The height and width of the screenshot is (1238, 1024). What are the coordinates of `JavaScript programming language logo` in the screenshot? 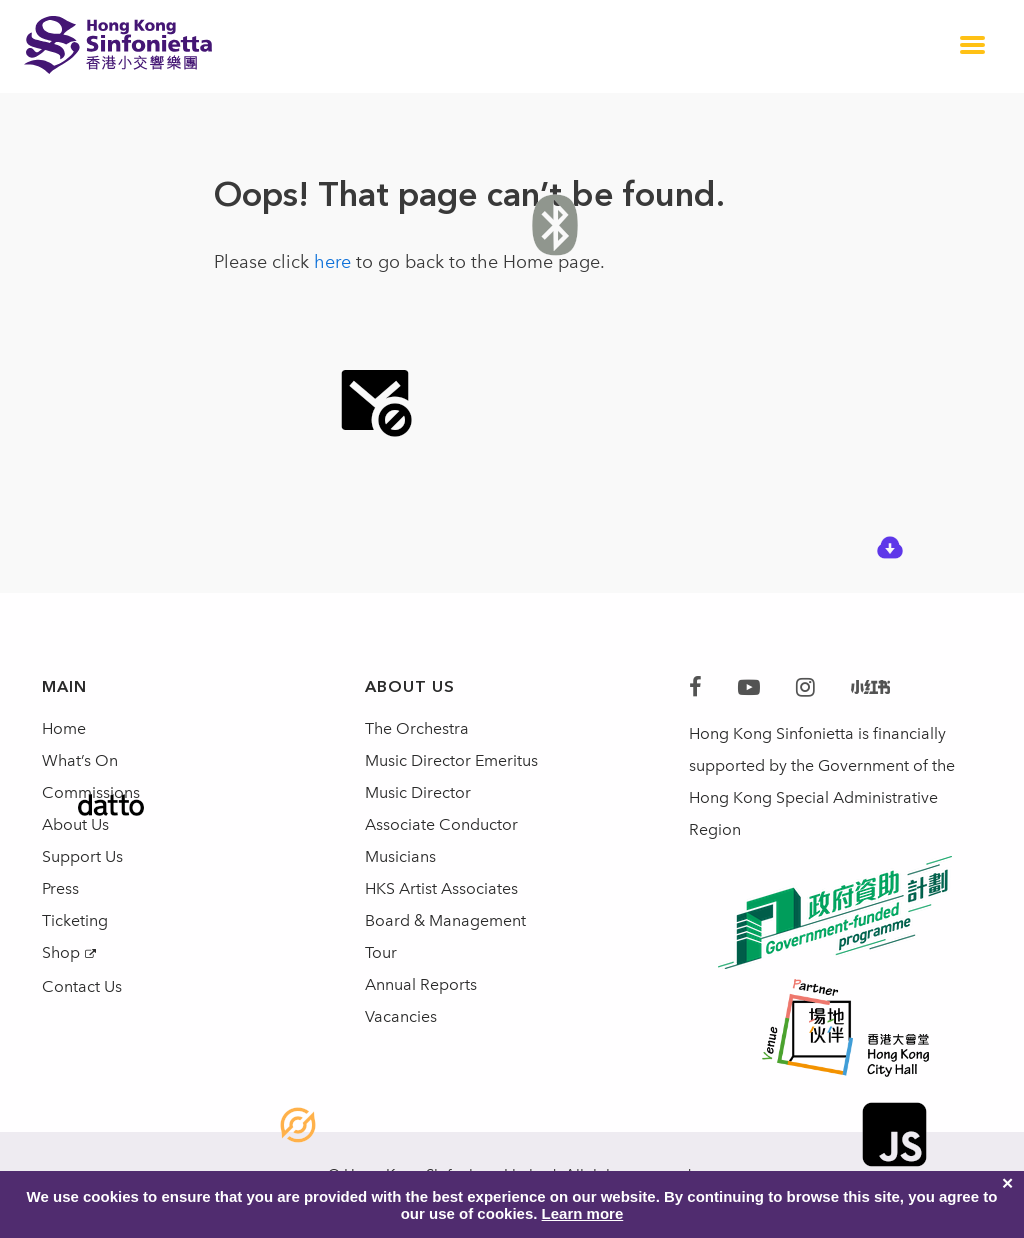 It's located at (894, 1134).